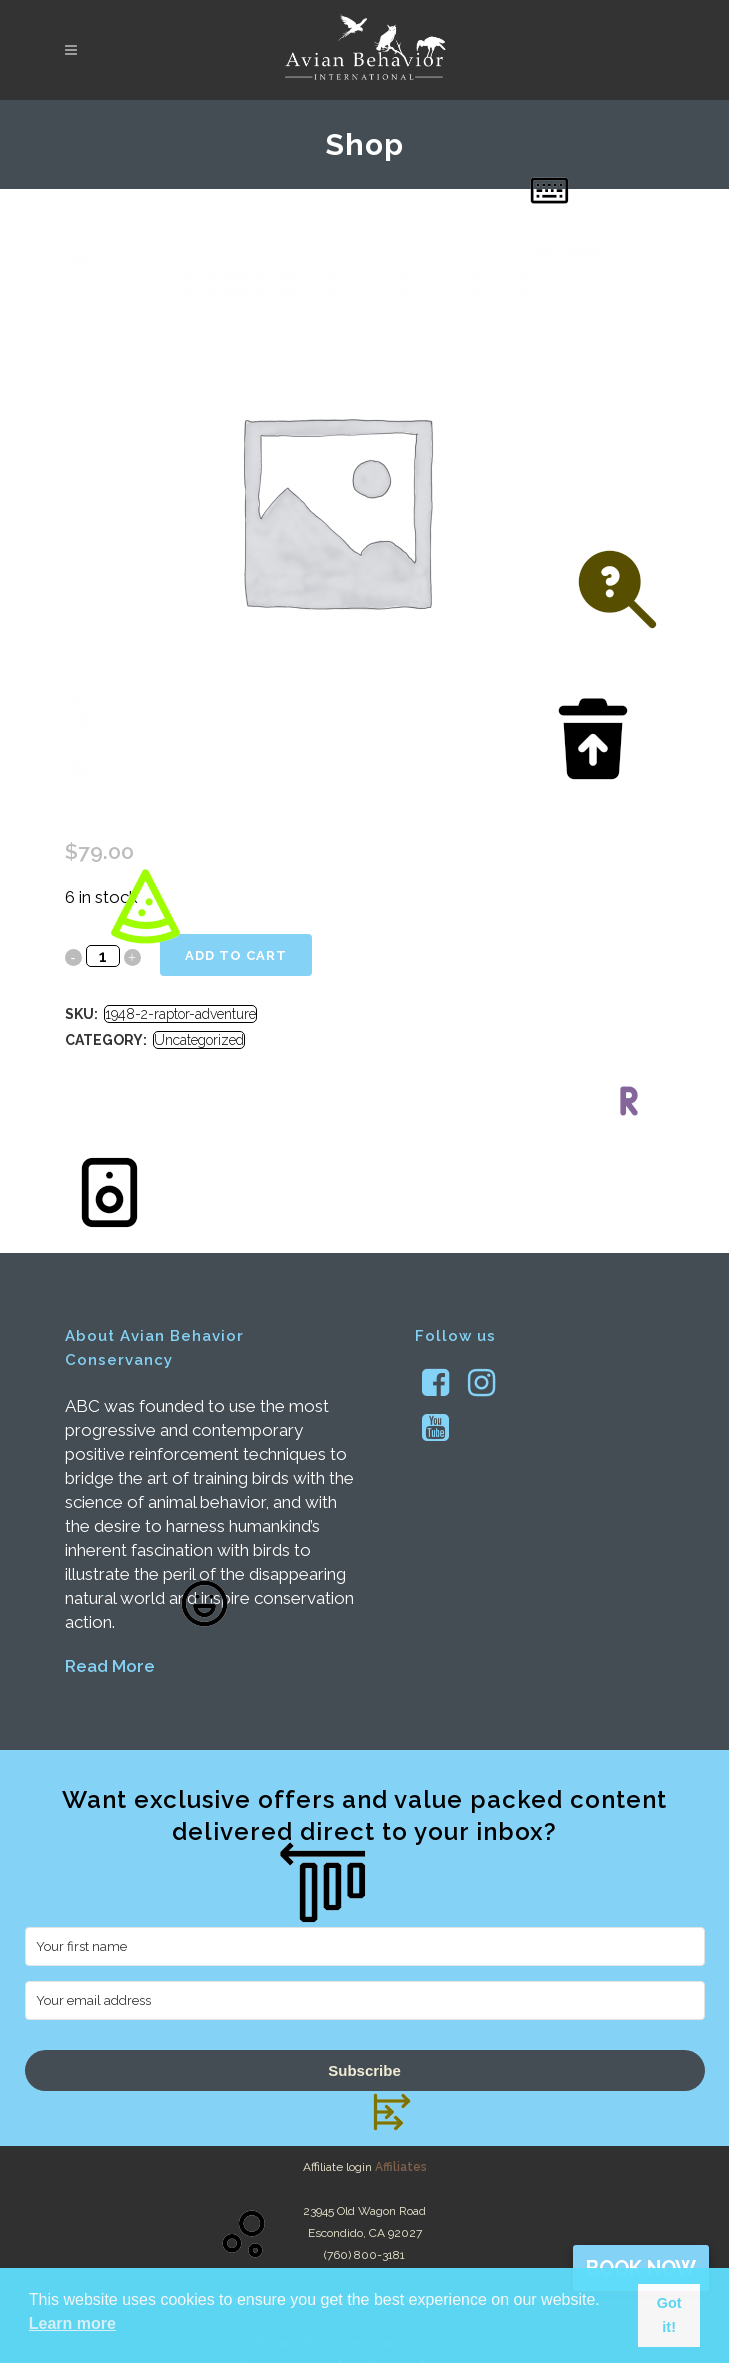 The width and height of the screenshot is (729, 2363). I want to click on browse food delivery options, so click(145, 905).